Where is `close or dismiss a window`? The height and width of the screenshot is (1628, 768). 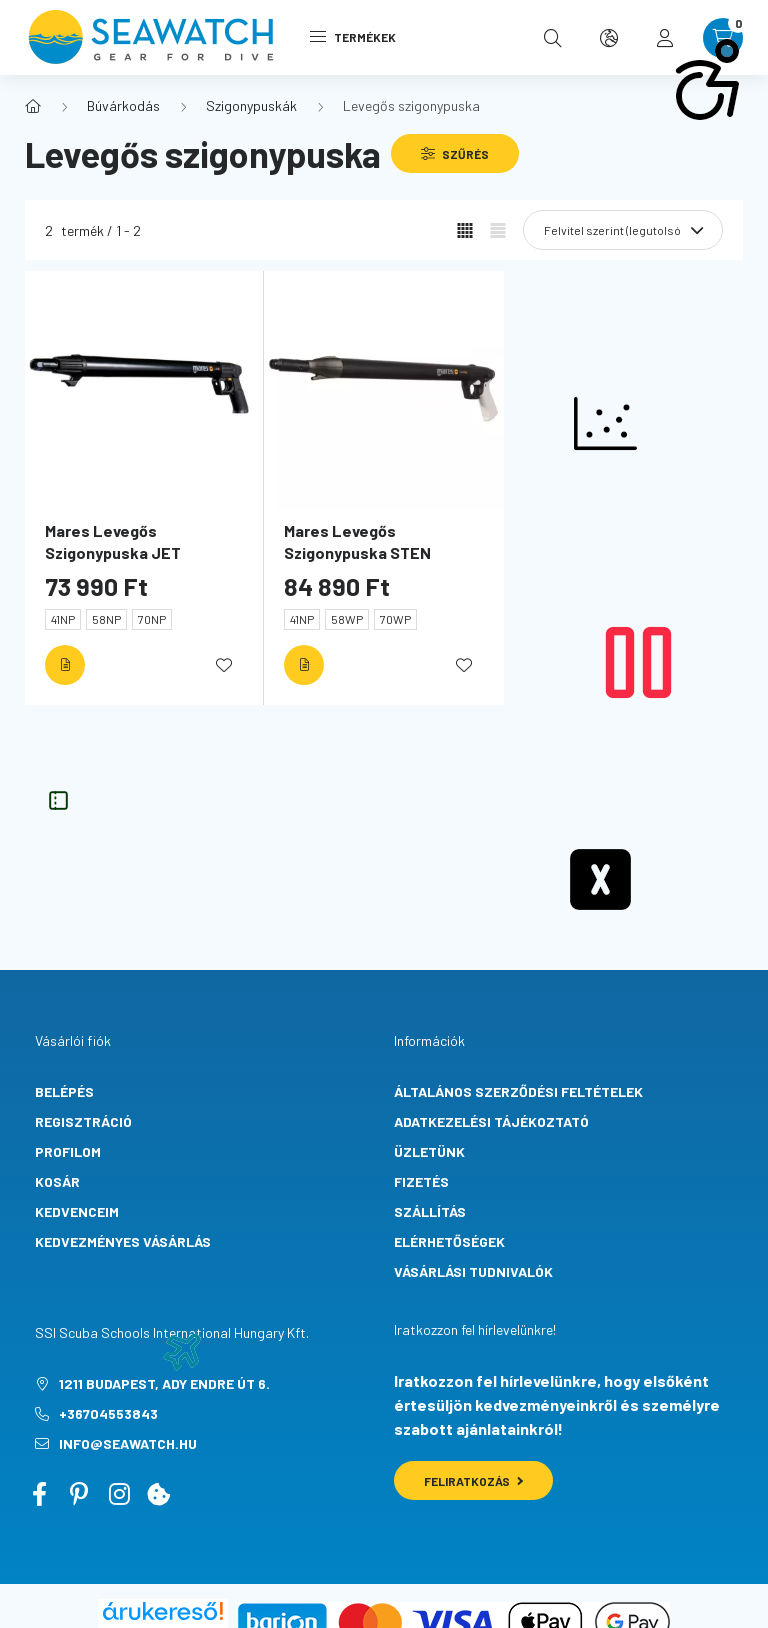
close or dismiss a window is located at coordinates (600, 879).